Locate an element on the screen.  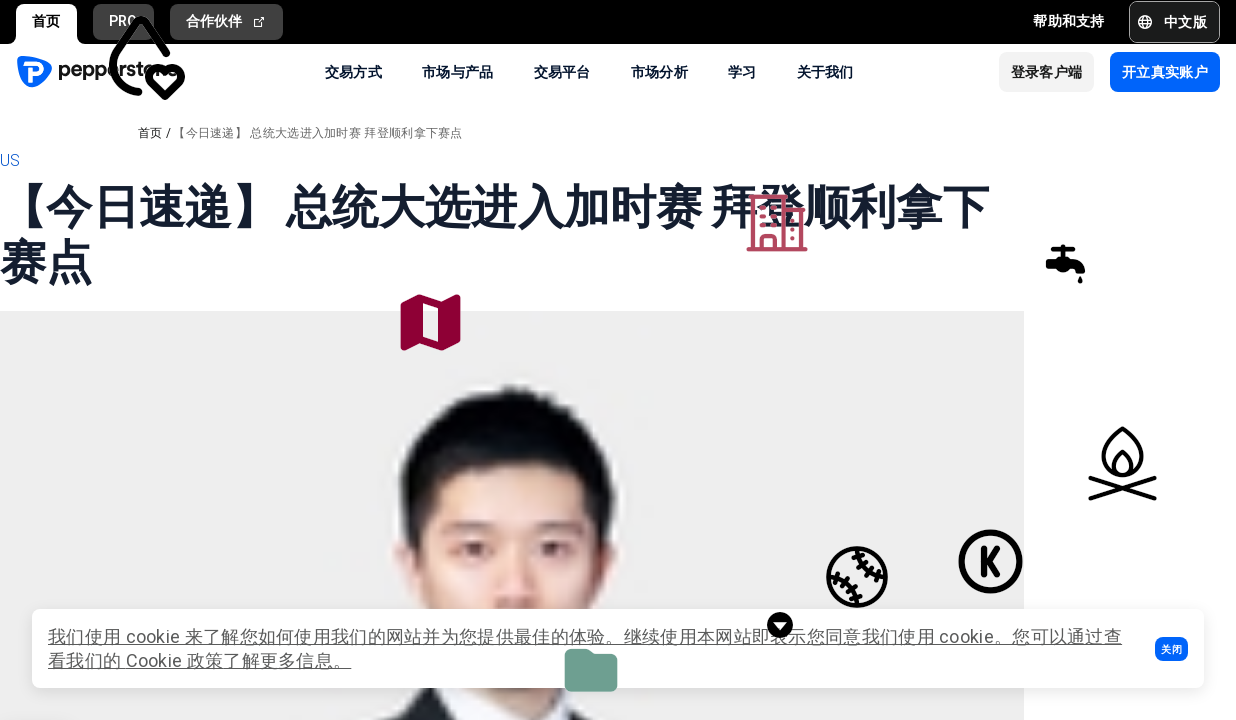
donate blood or support blood donation is located at coordinates (141, 56).